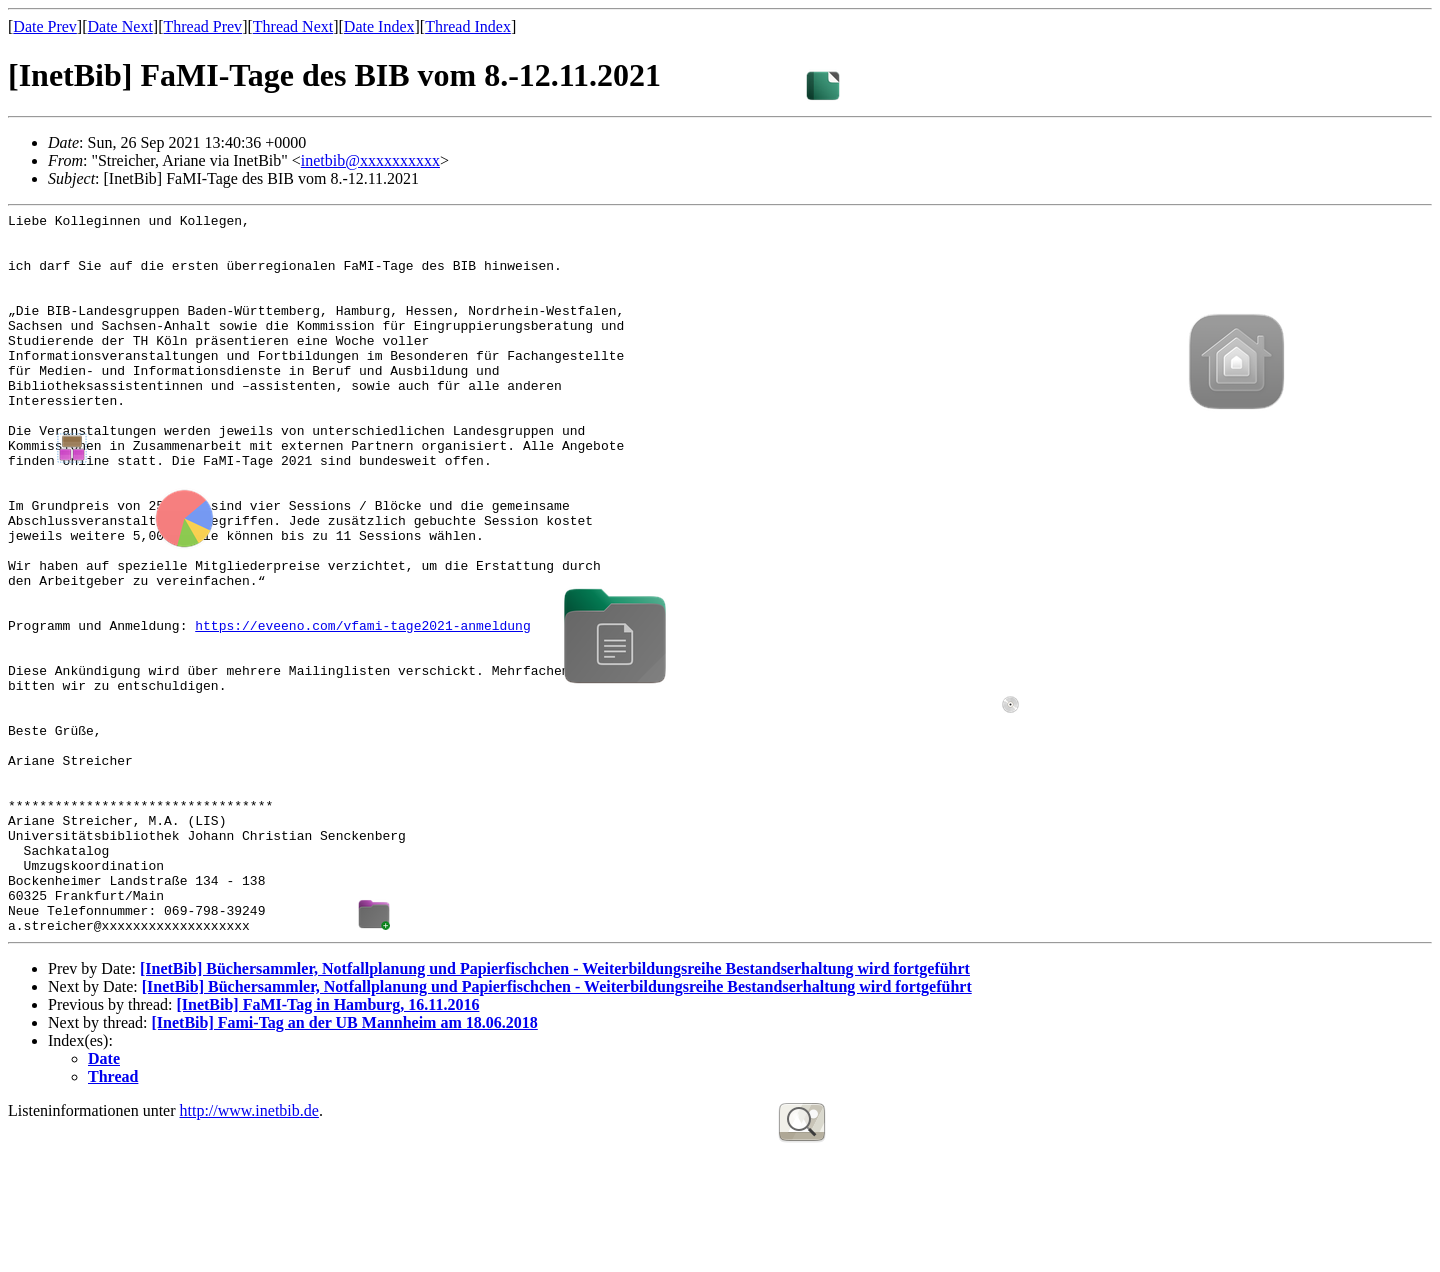  What do you see at coordinates (72, 448) in the screenshot?
I see `select all items in the current view` at bounding box center [72, 448].